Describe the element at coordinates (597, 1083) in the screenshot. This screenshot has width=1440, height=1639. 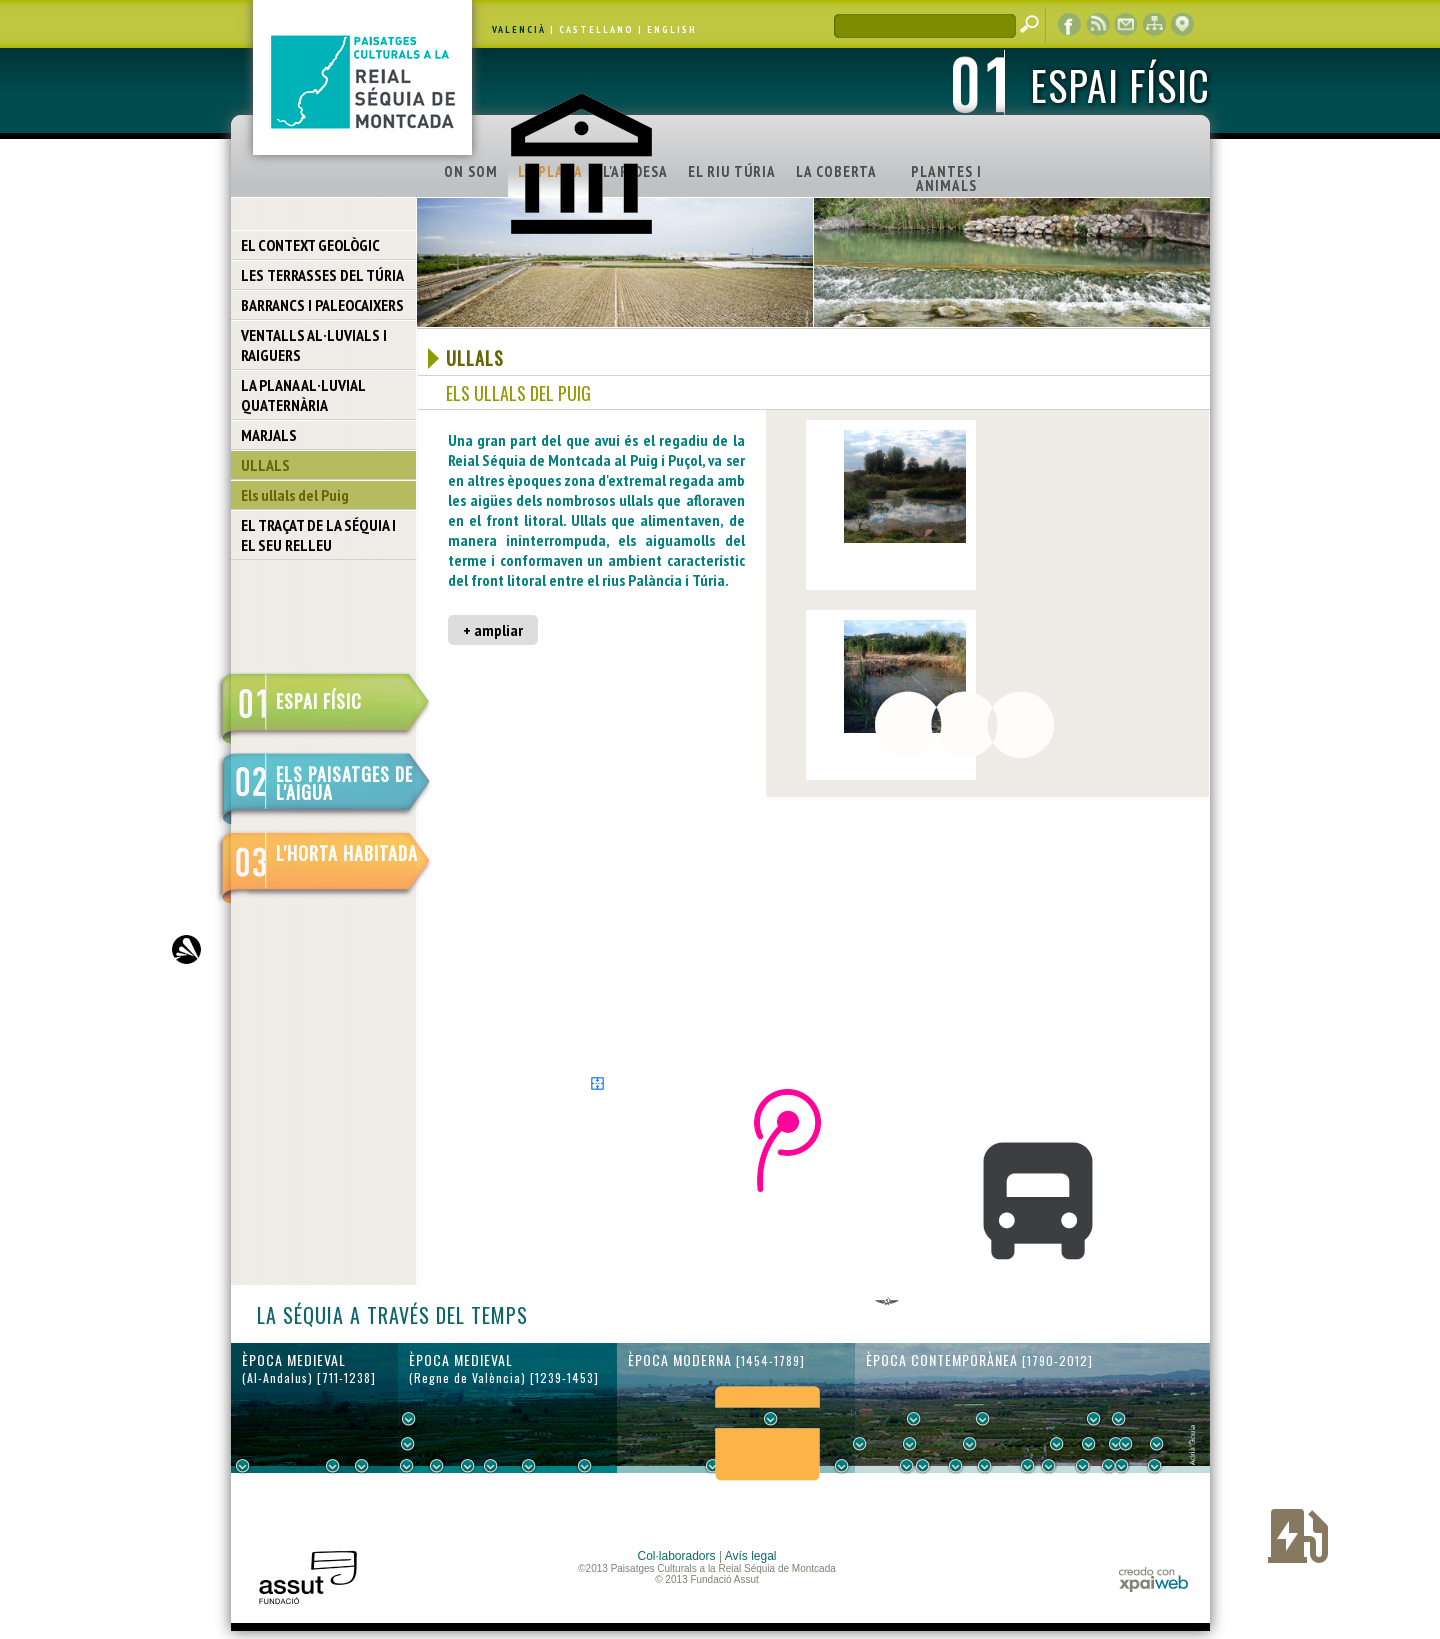
I see `merge cells vertically in a table or spreadsheet` at that location.